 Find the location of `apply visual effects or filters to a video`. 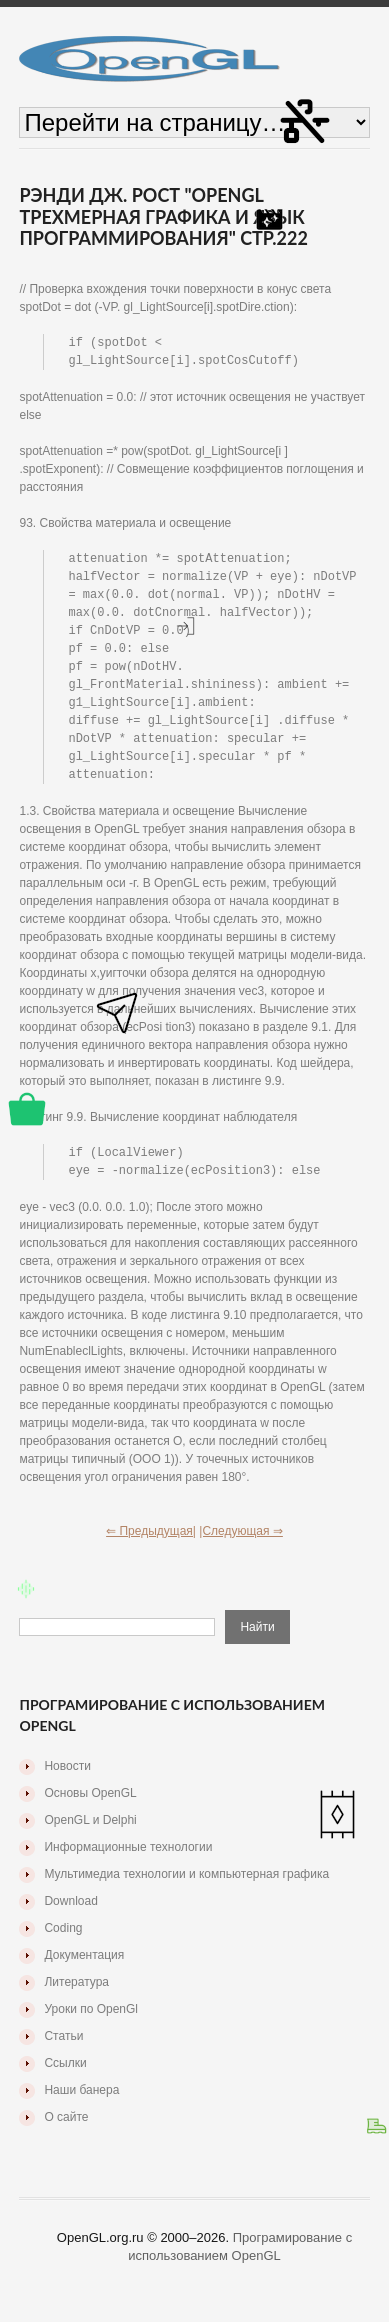

apply visual effects or filters to a video is located at coordinates (269, 219).